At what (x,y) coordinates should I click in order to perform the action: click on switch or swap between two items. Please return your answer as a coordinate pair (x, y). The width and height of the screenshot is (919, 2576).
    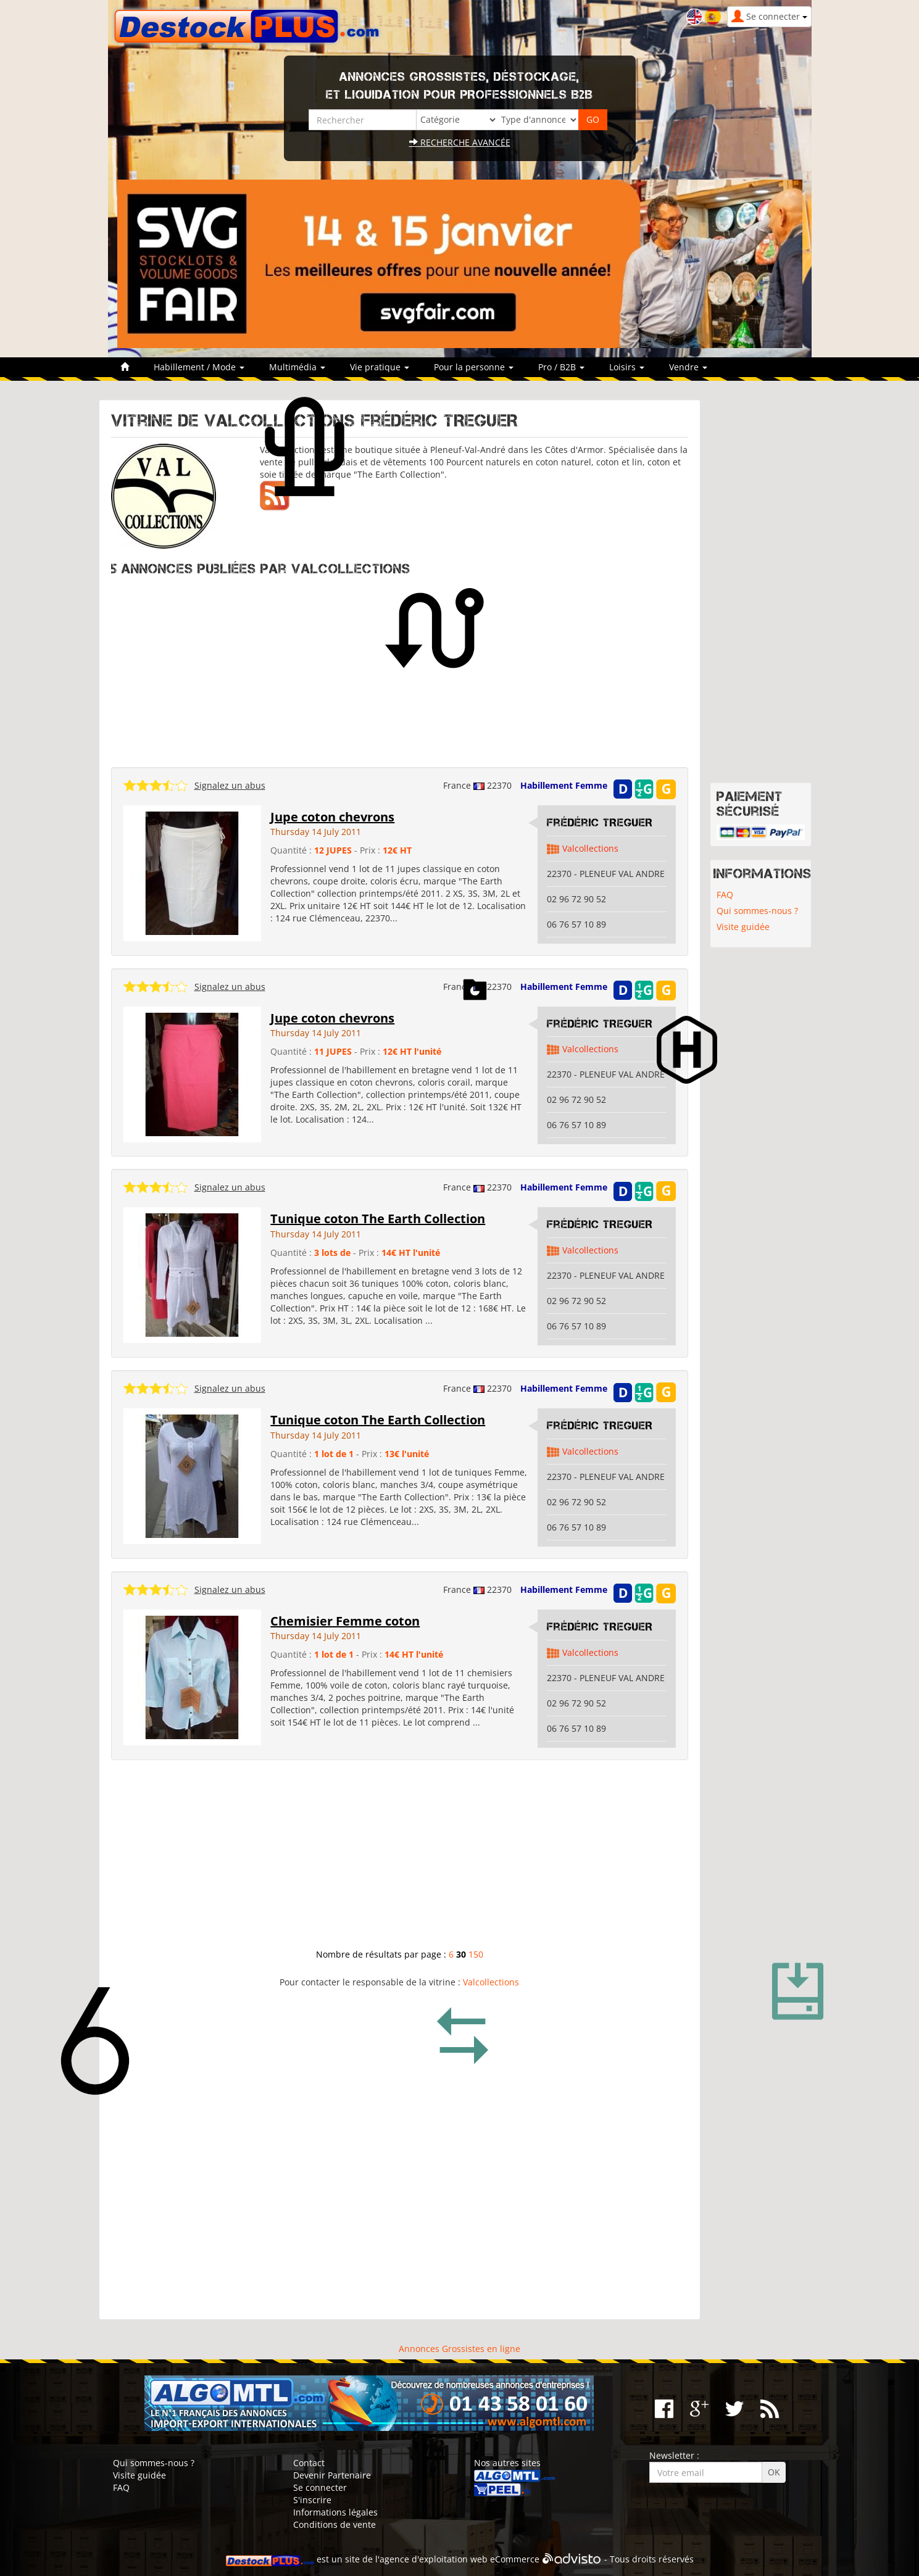
    Looking at the image, I should click on (462, 2035).